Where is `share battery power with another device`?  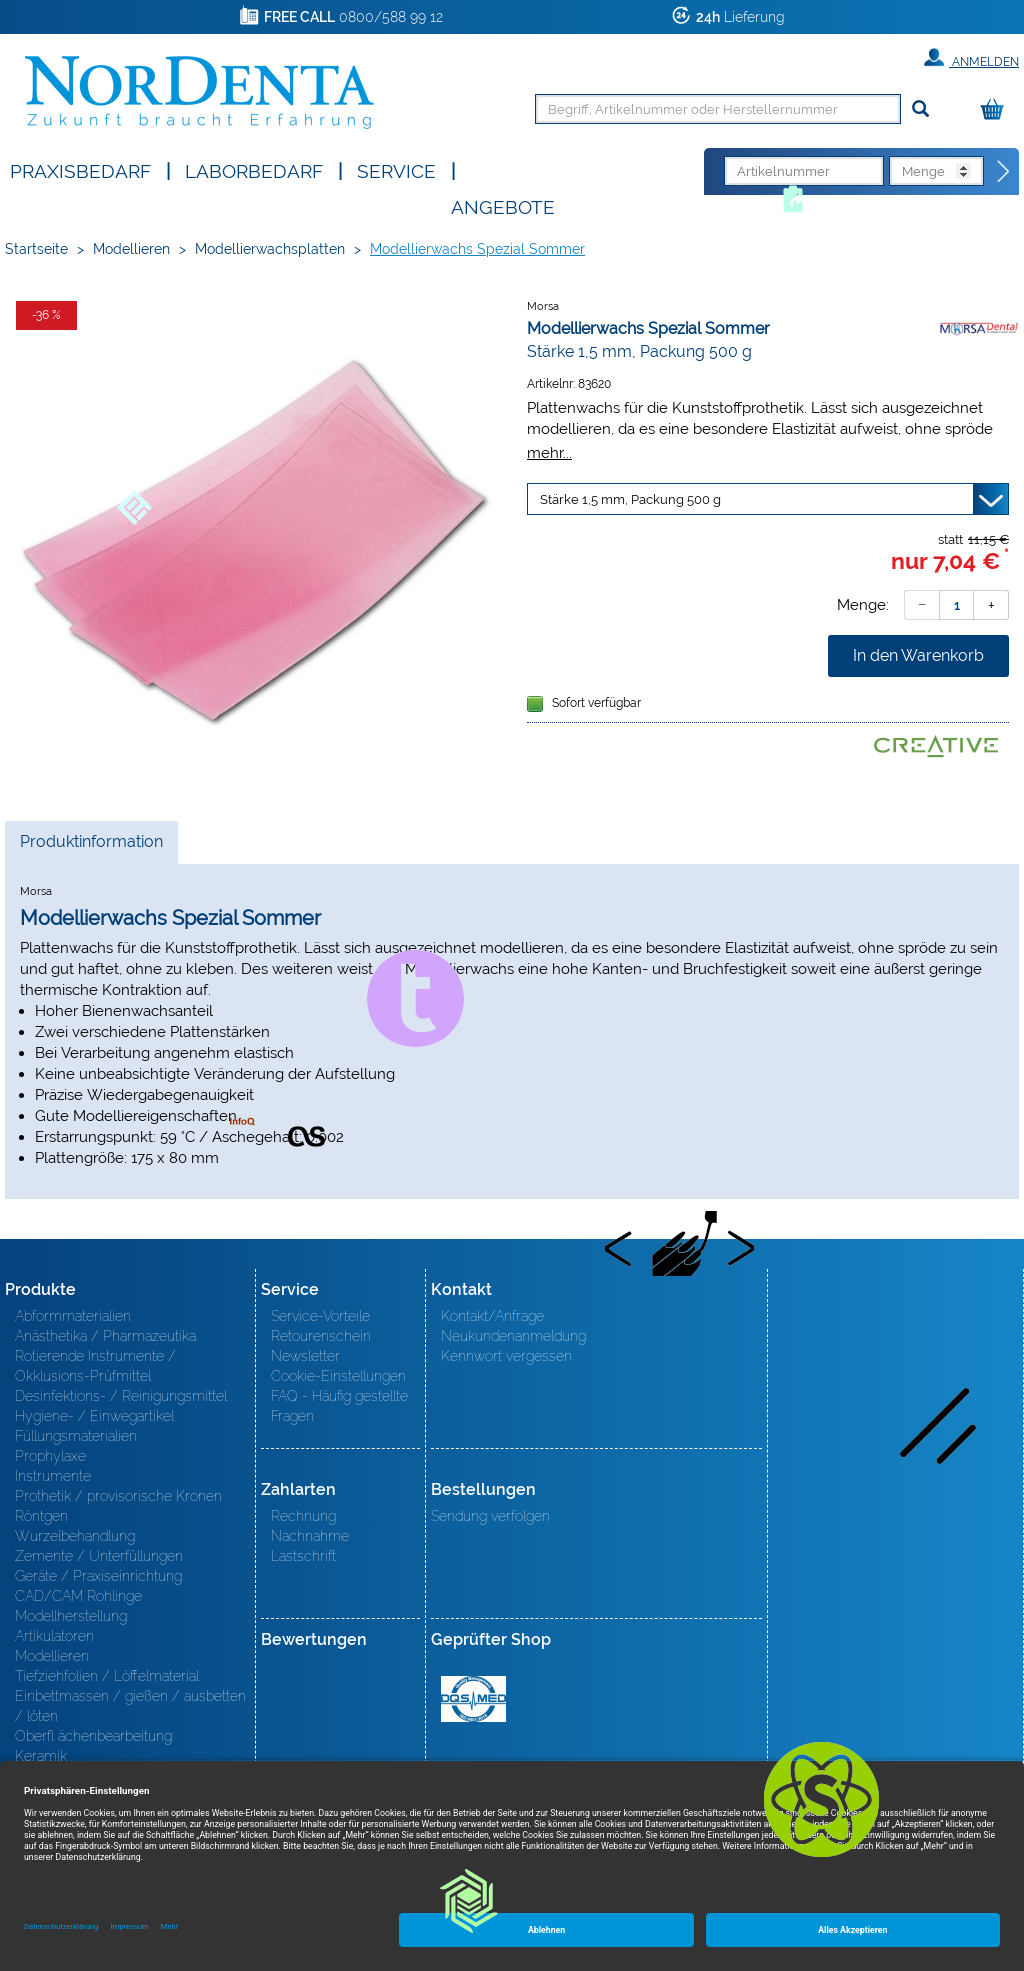
share battery power with another device is located at coordinates (793, 199).